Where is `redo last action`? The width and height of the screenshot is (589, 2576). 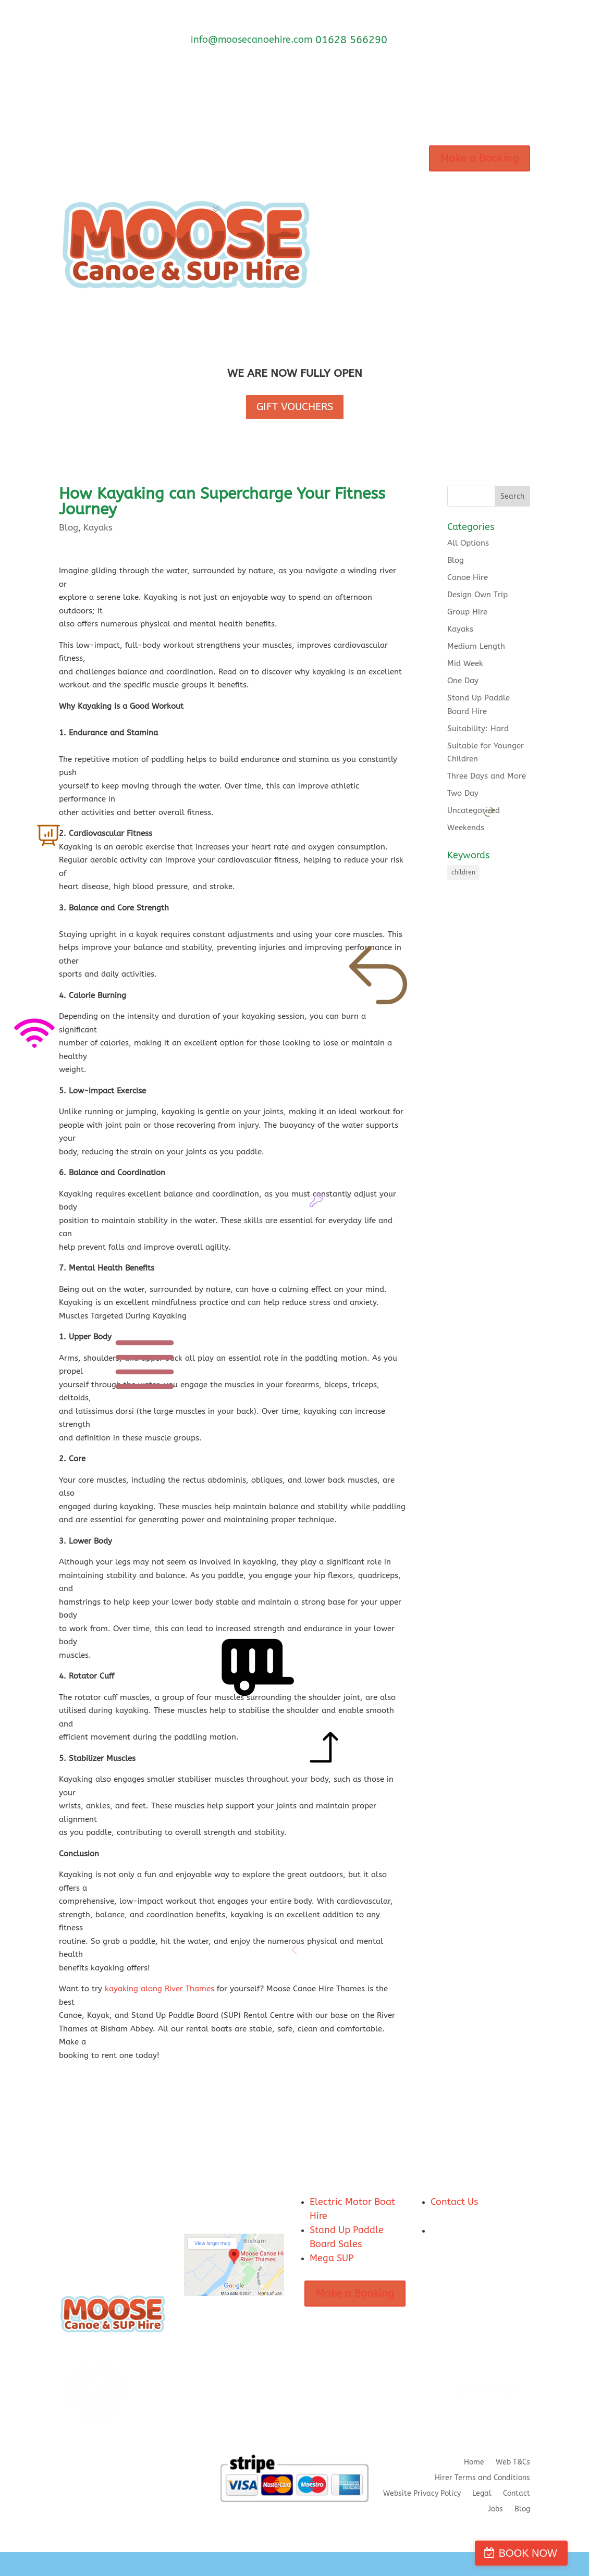 redo last action is located at coordinates (489, 811).